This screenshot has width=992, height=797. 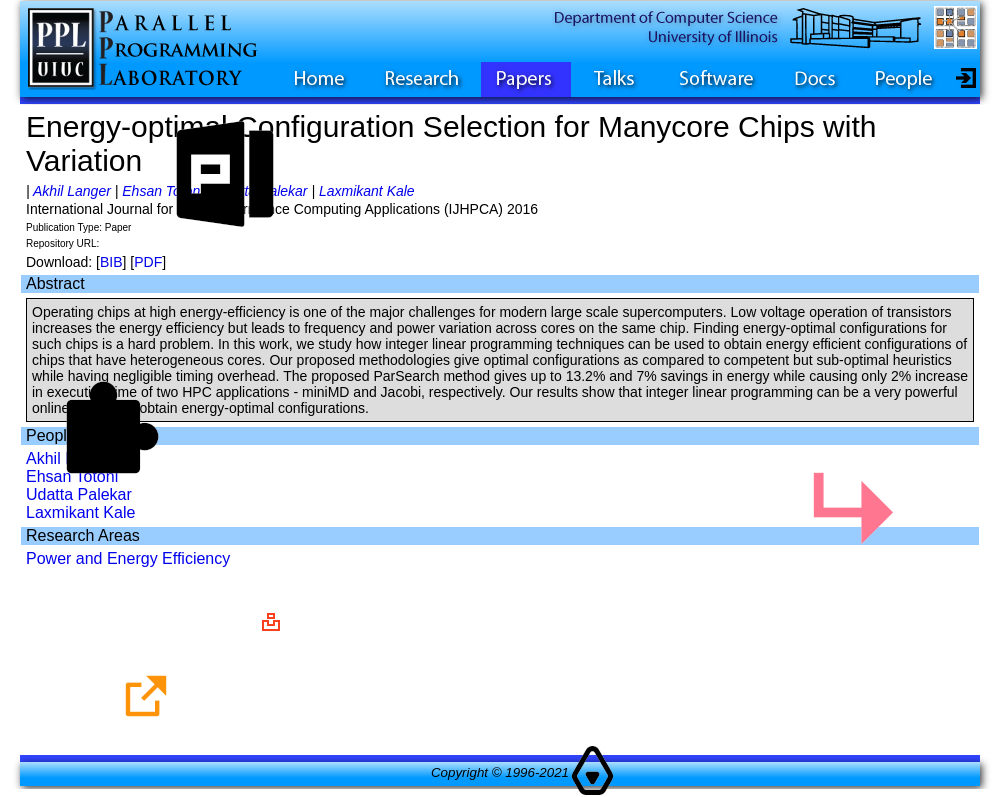 What do you see at coordinates (271, 622) in the screenshot?
I see `unsplash logo - access free stock photos` at bounding box center [271, 622].